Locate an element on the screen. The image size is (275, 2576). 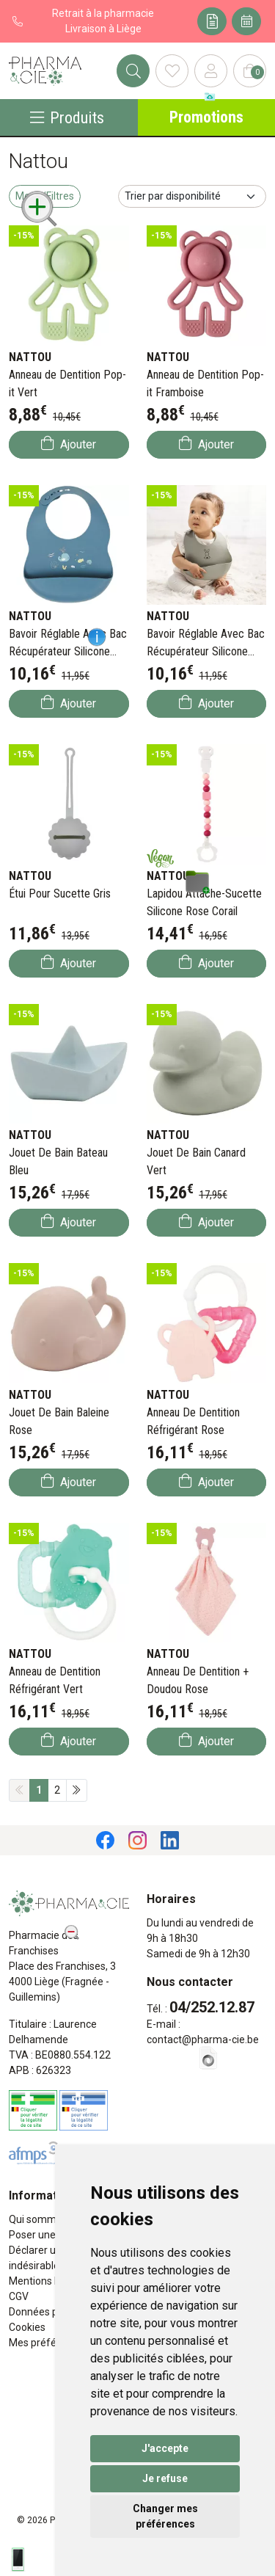
a JSON file type indicator is located at coordinates (208, 2058).